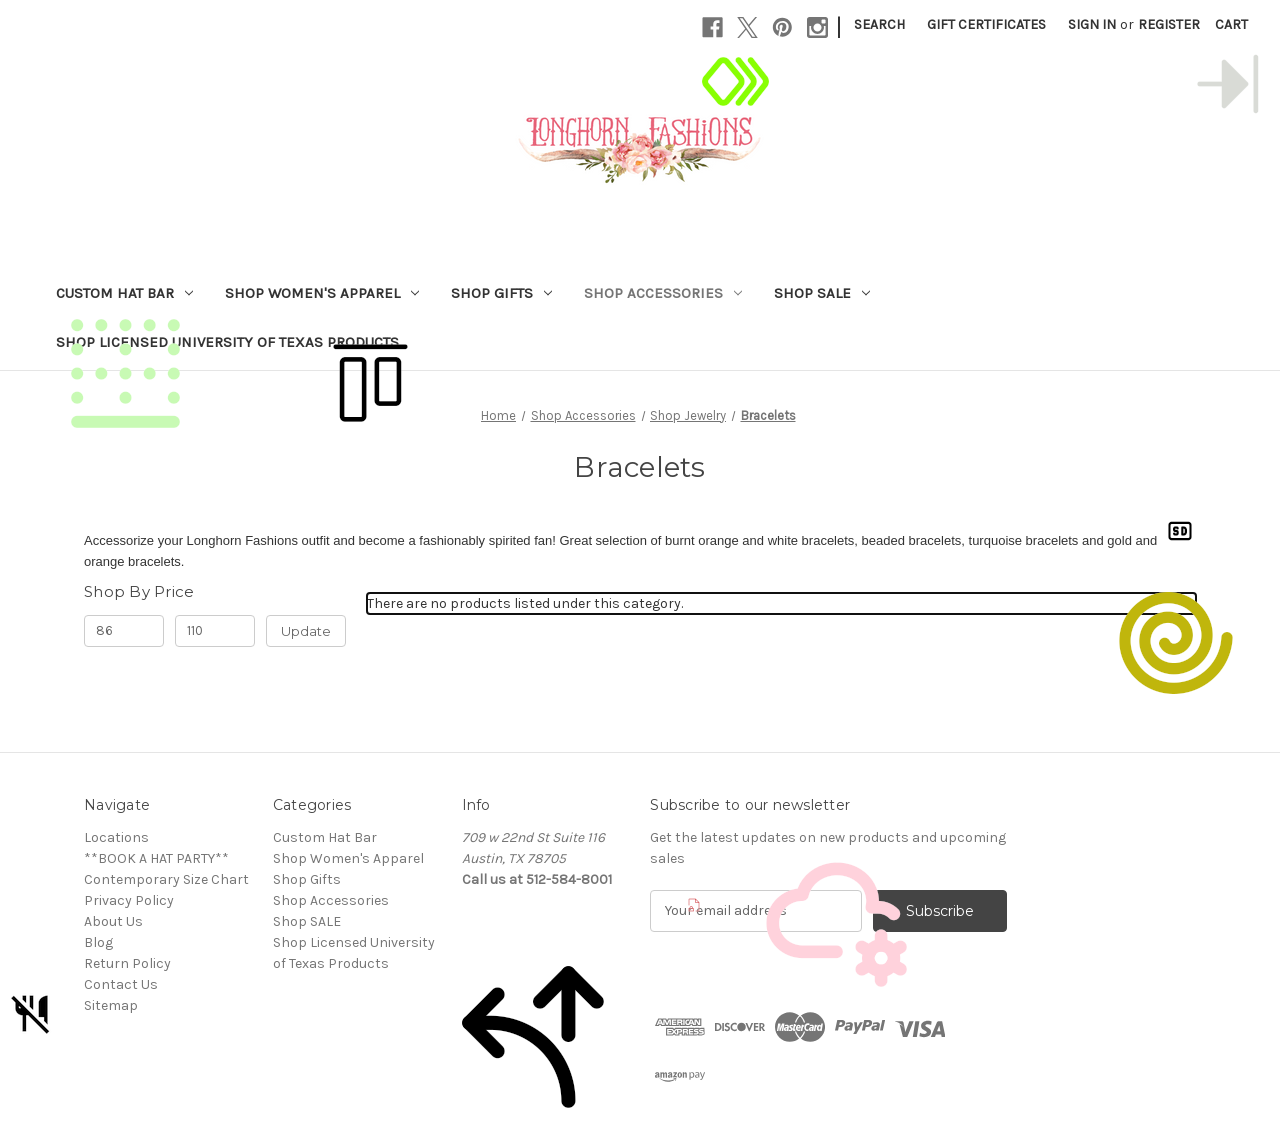 Image resolution: width=1280 pixels, height=1144 pixels. I want to click on go to end of content or list, so click(1229, 84).